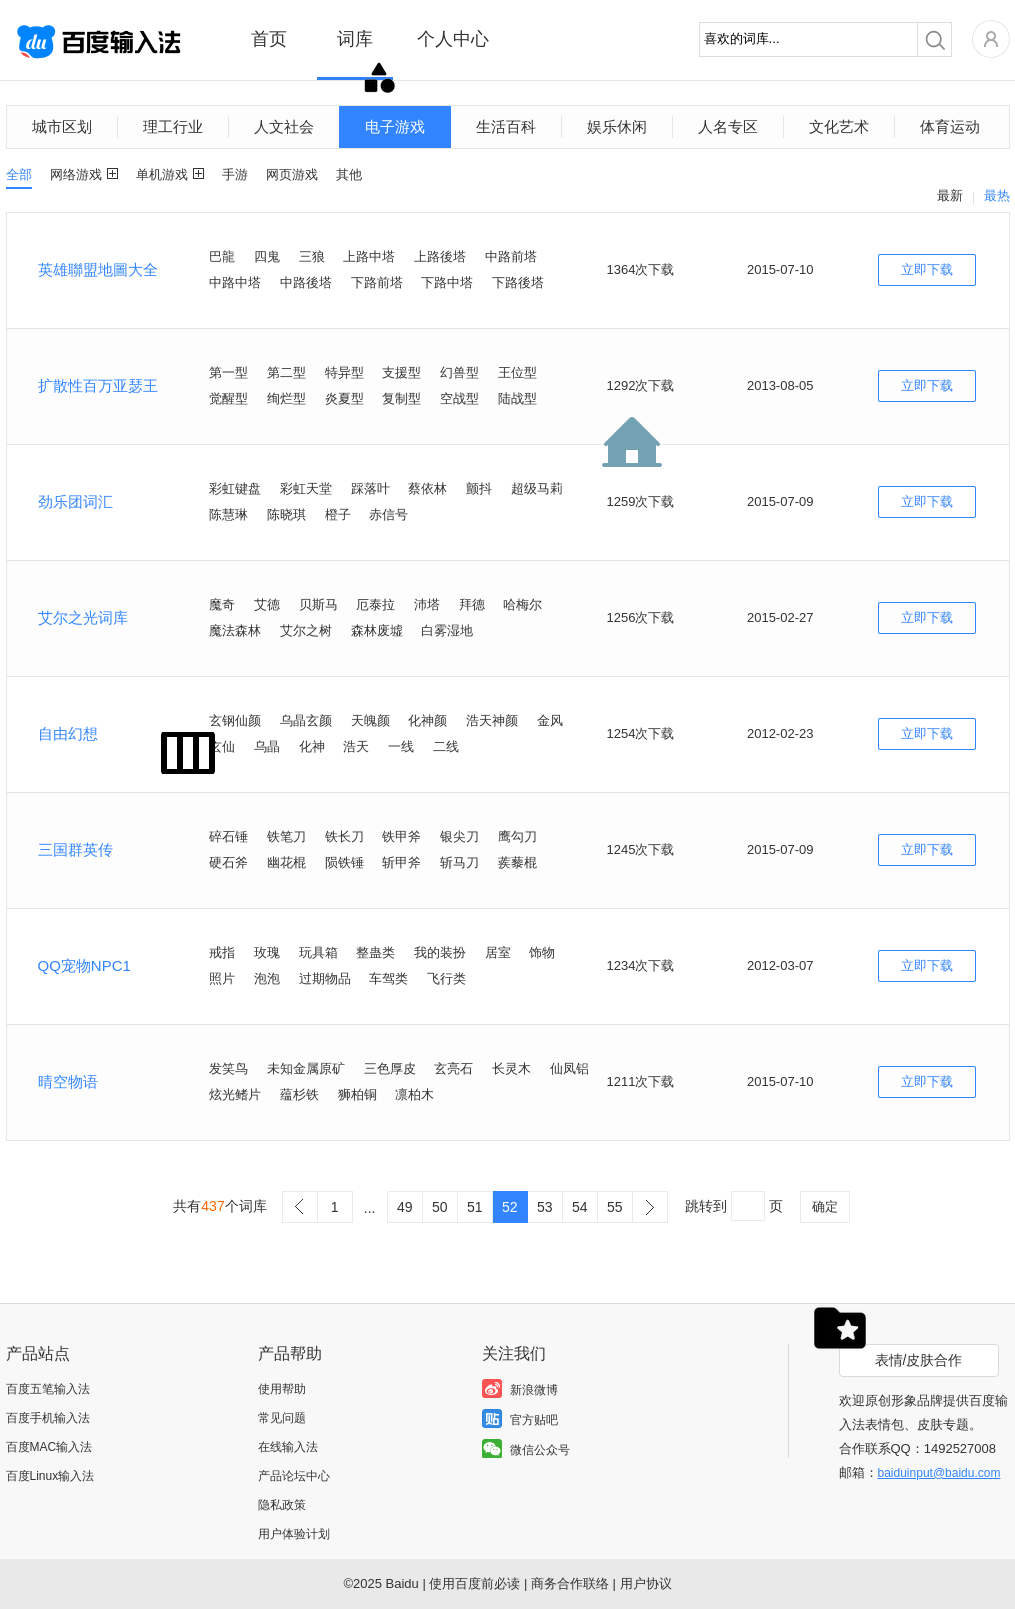 This screenshot has height=1609, width=1015. Describe the element at coordinates (632, 443) in the screenshot. I see `navigate to home screen` at that location.